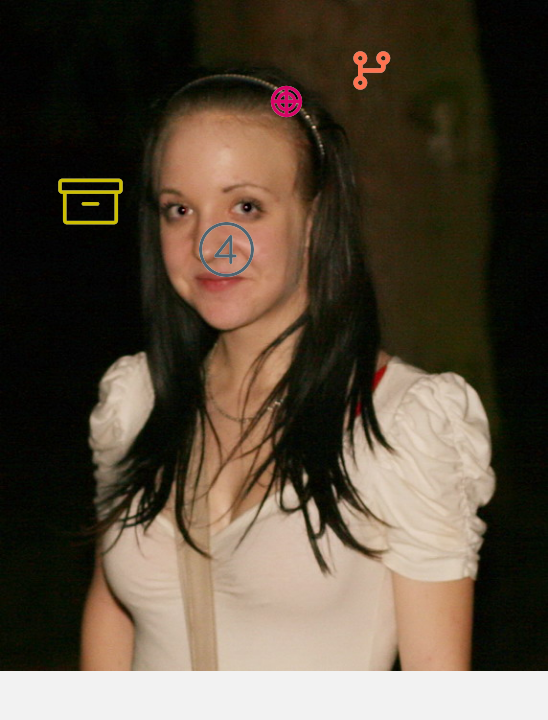  I want to click on archive selected items, so click(90, 201).